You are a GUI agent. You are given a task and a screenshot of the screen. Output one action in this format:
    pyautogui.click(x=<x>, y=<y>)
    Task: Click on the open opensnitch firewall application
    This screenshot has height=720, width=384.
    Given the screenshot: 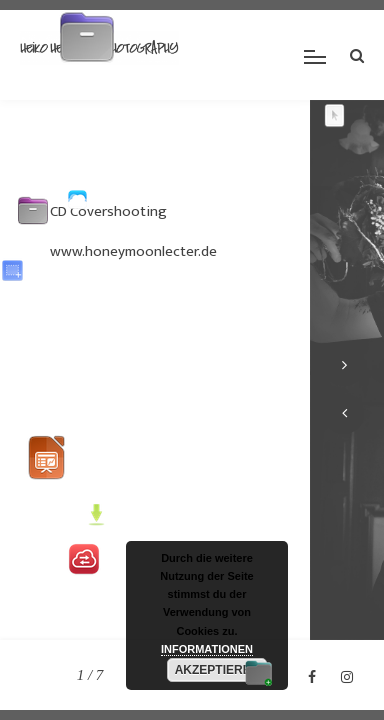 What is the action you would take?
    pyautogui.click(x=84, y=559)
    